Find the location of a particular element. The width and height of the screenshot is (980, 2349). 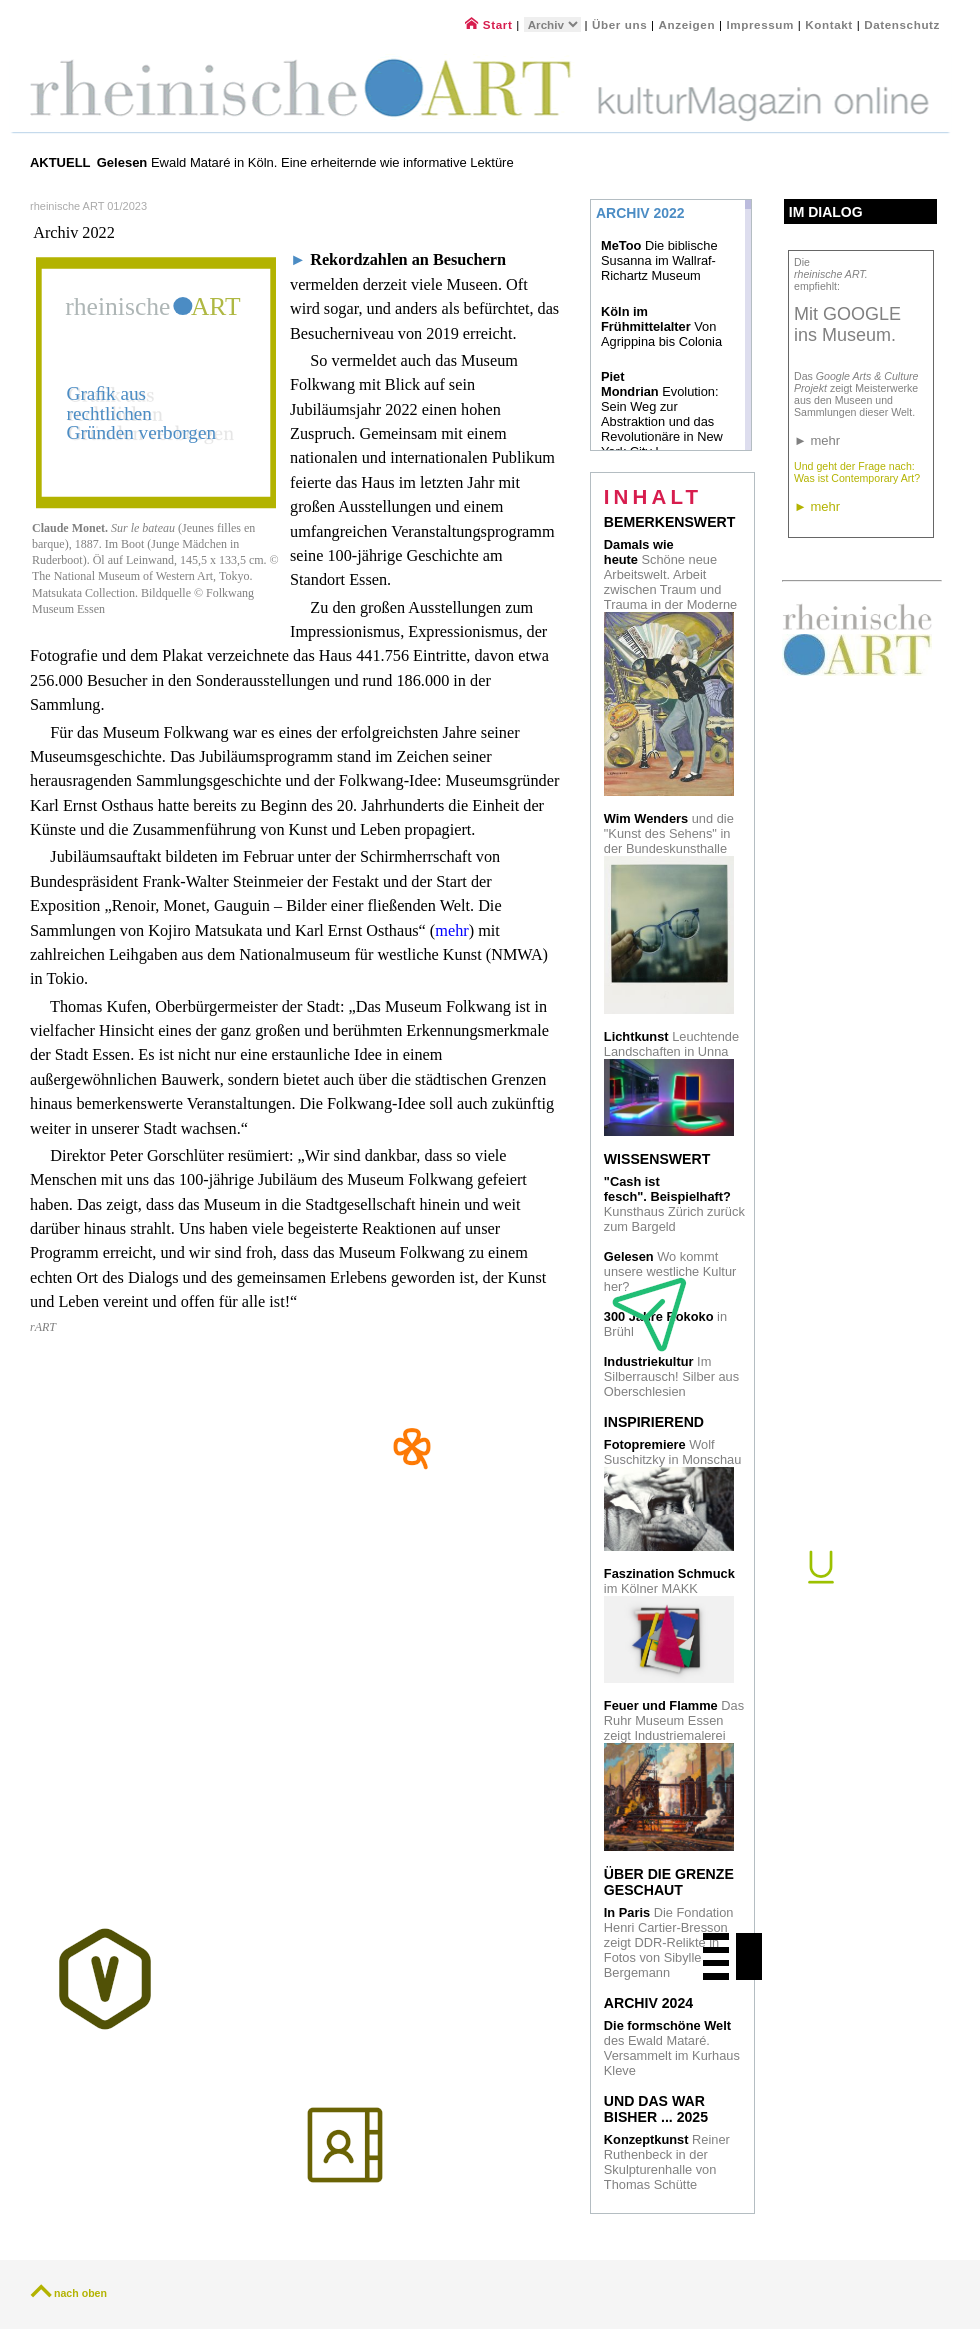

indicates a luck or chance-based feature is located at coordinates (412, 1448).